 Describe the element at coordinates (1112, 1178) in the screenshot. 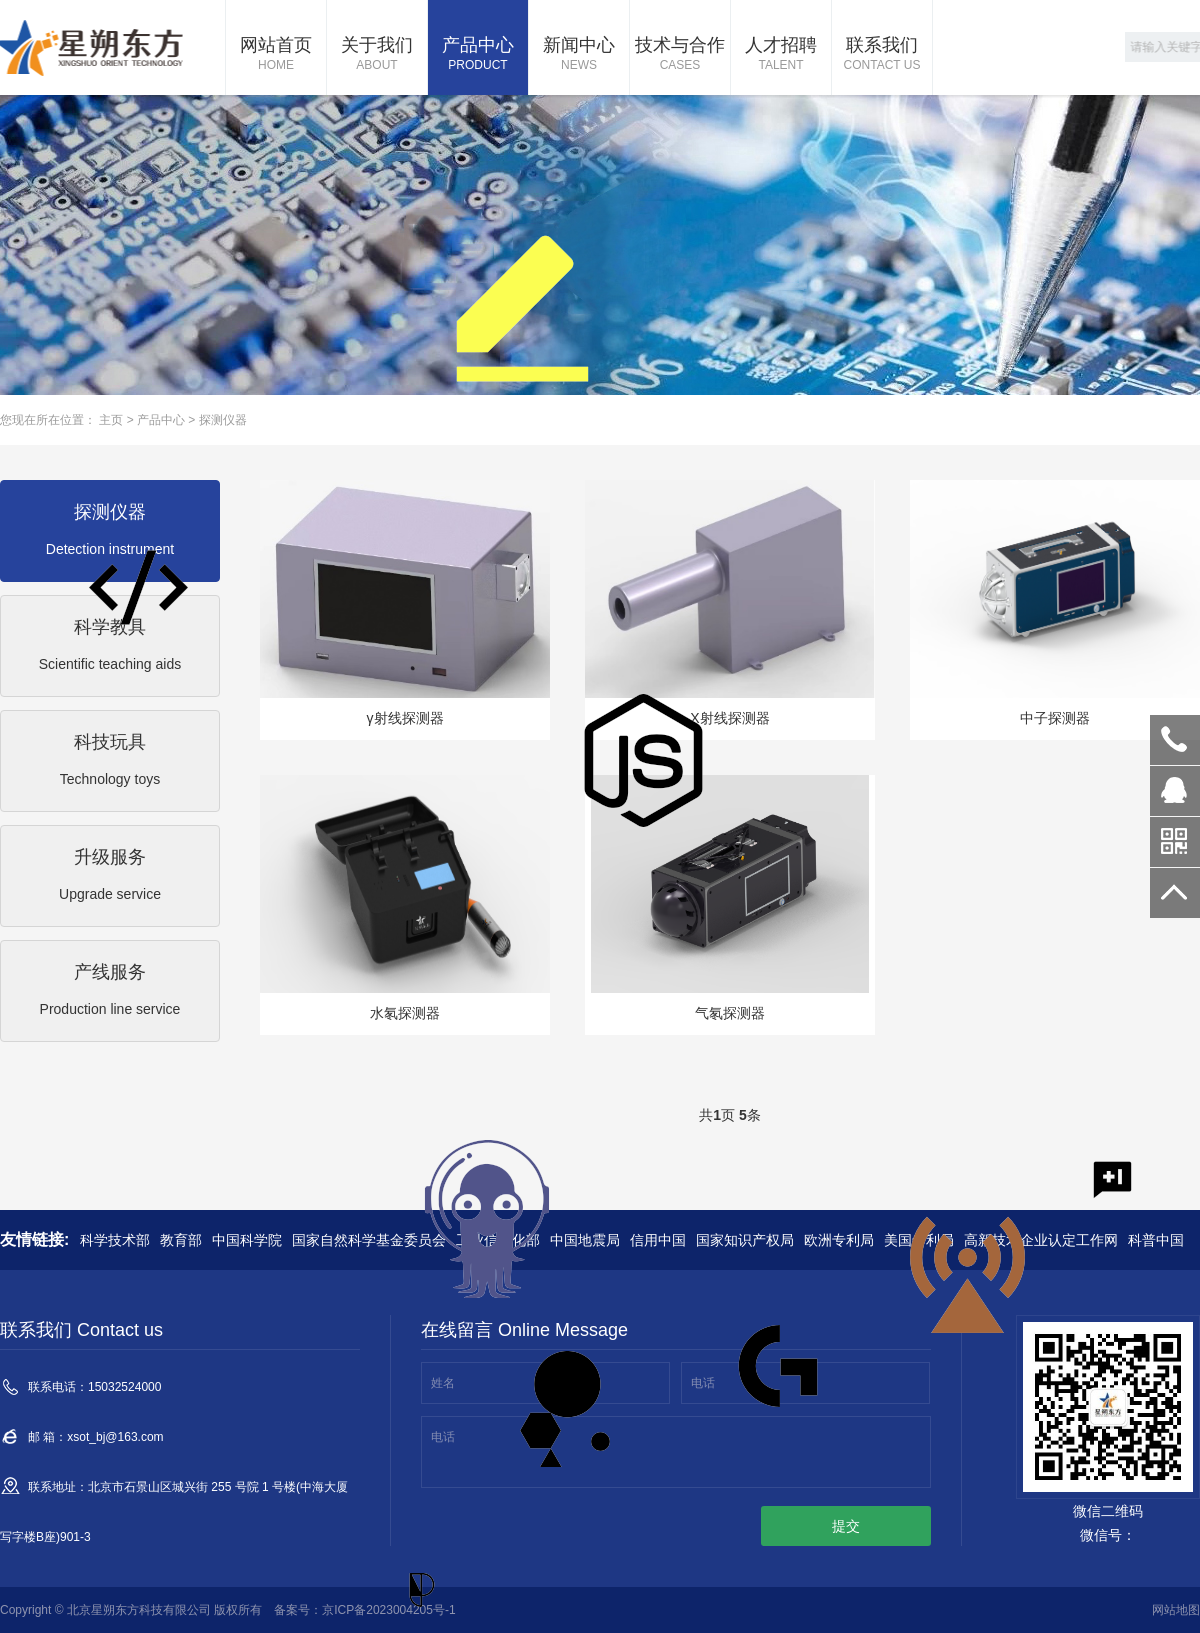

I see `add a follow-up message to a conversation` at that location.